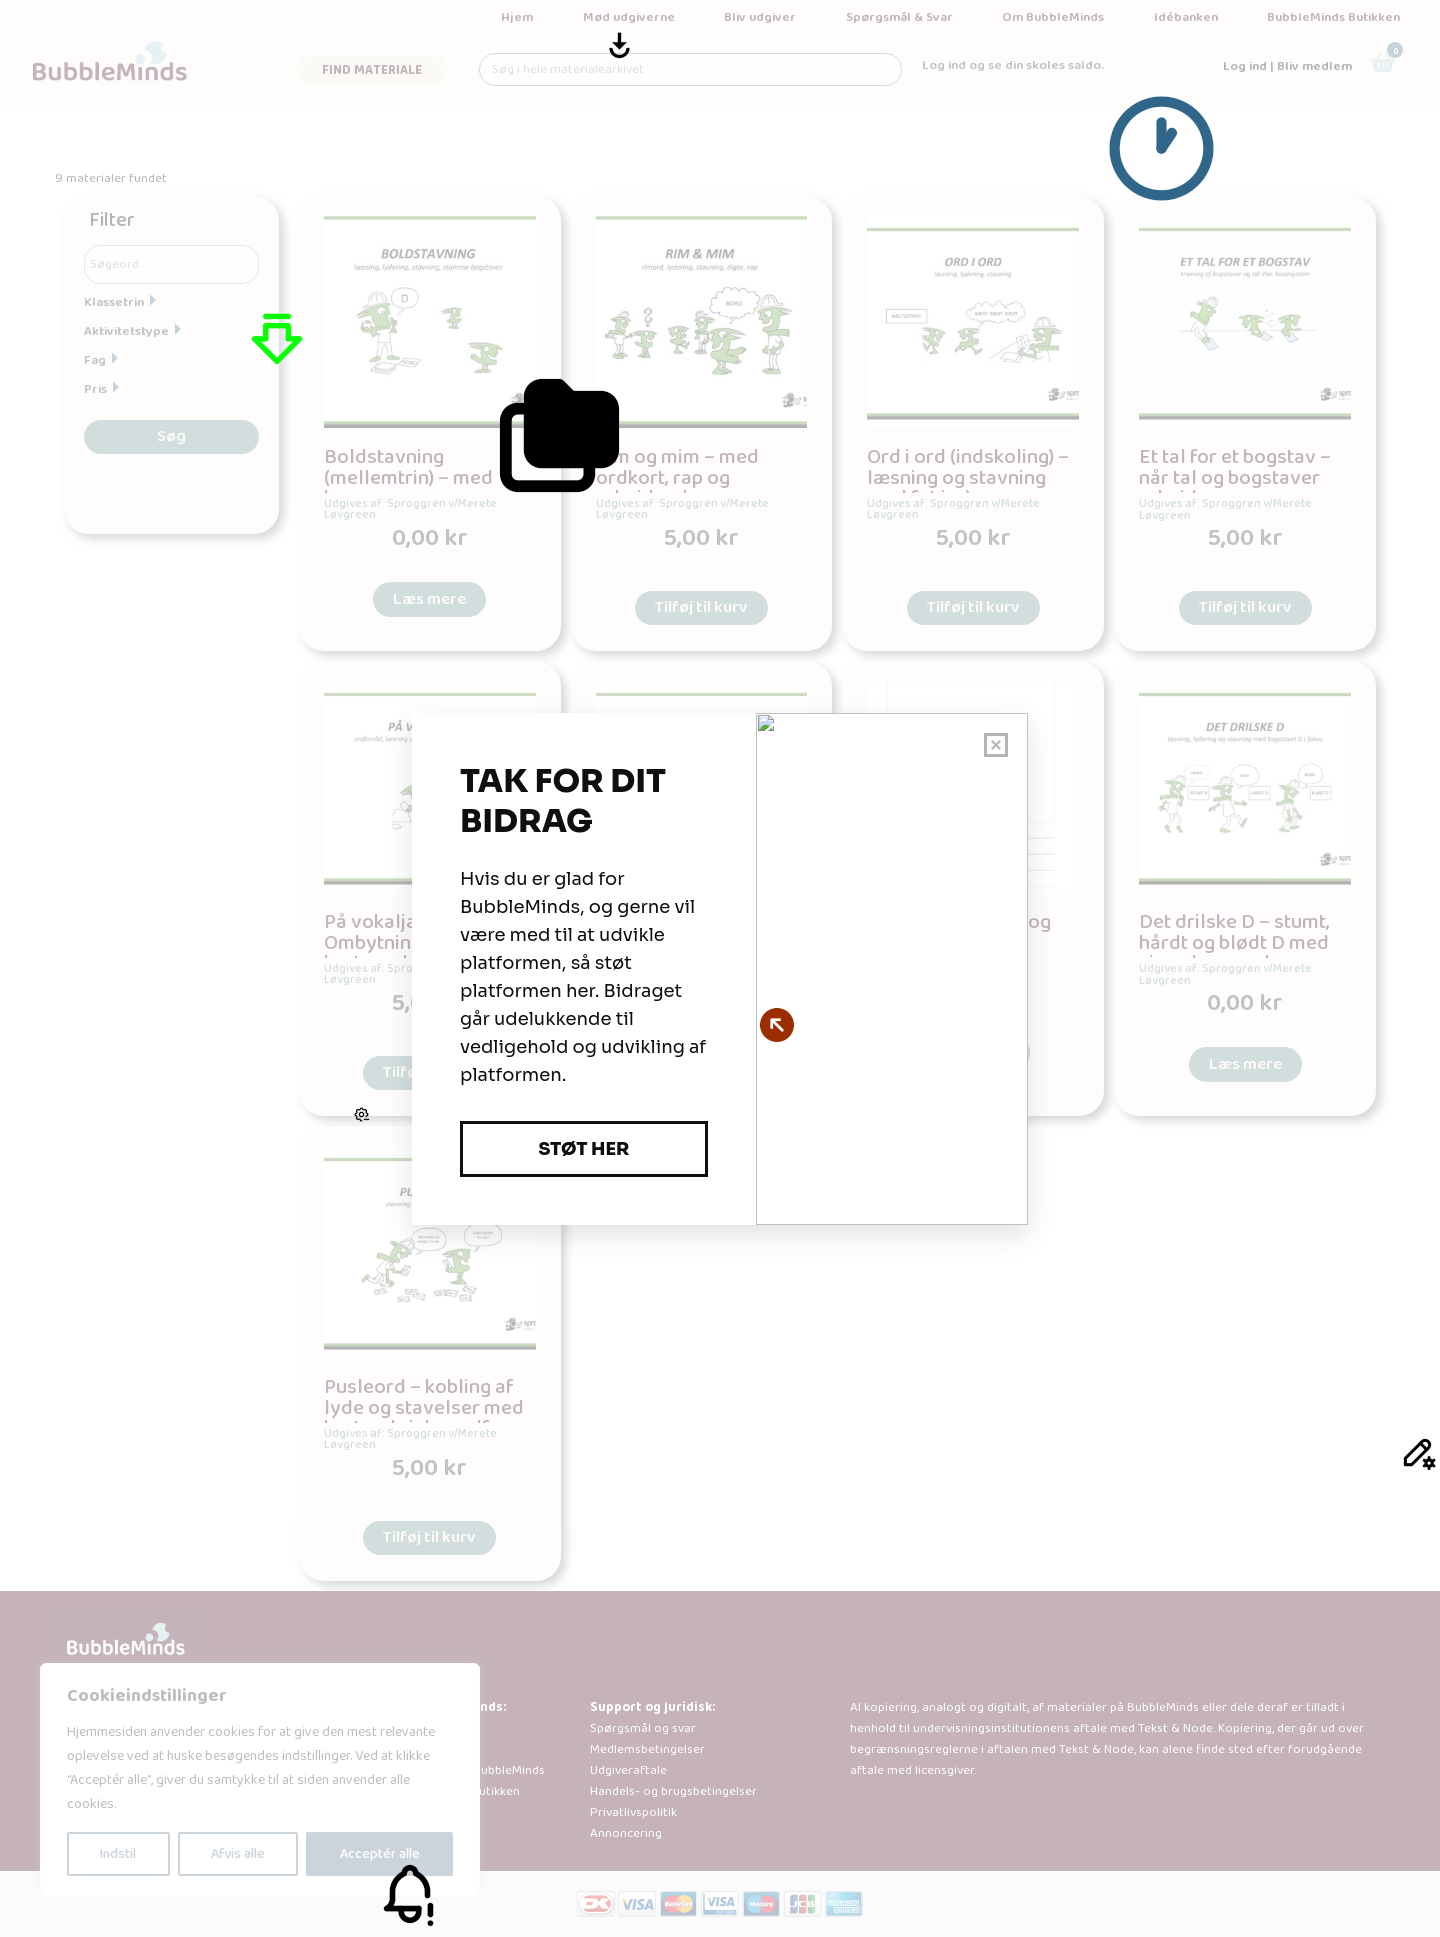 The image size is (1440, 1937). What do you see at coordinates (277, 337) in the screenshot?
I see `download file or content` at bounding box center [277, 337].